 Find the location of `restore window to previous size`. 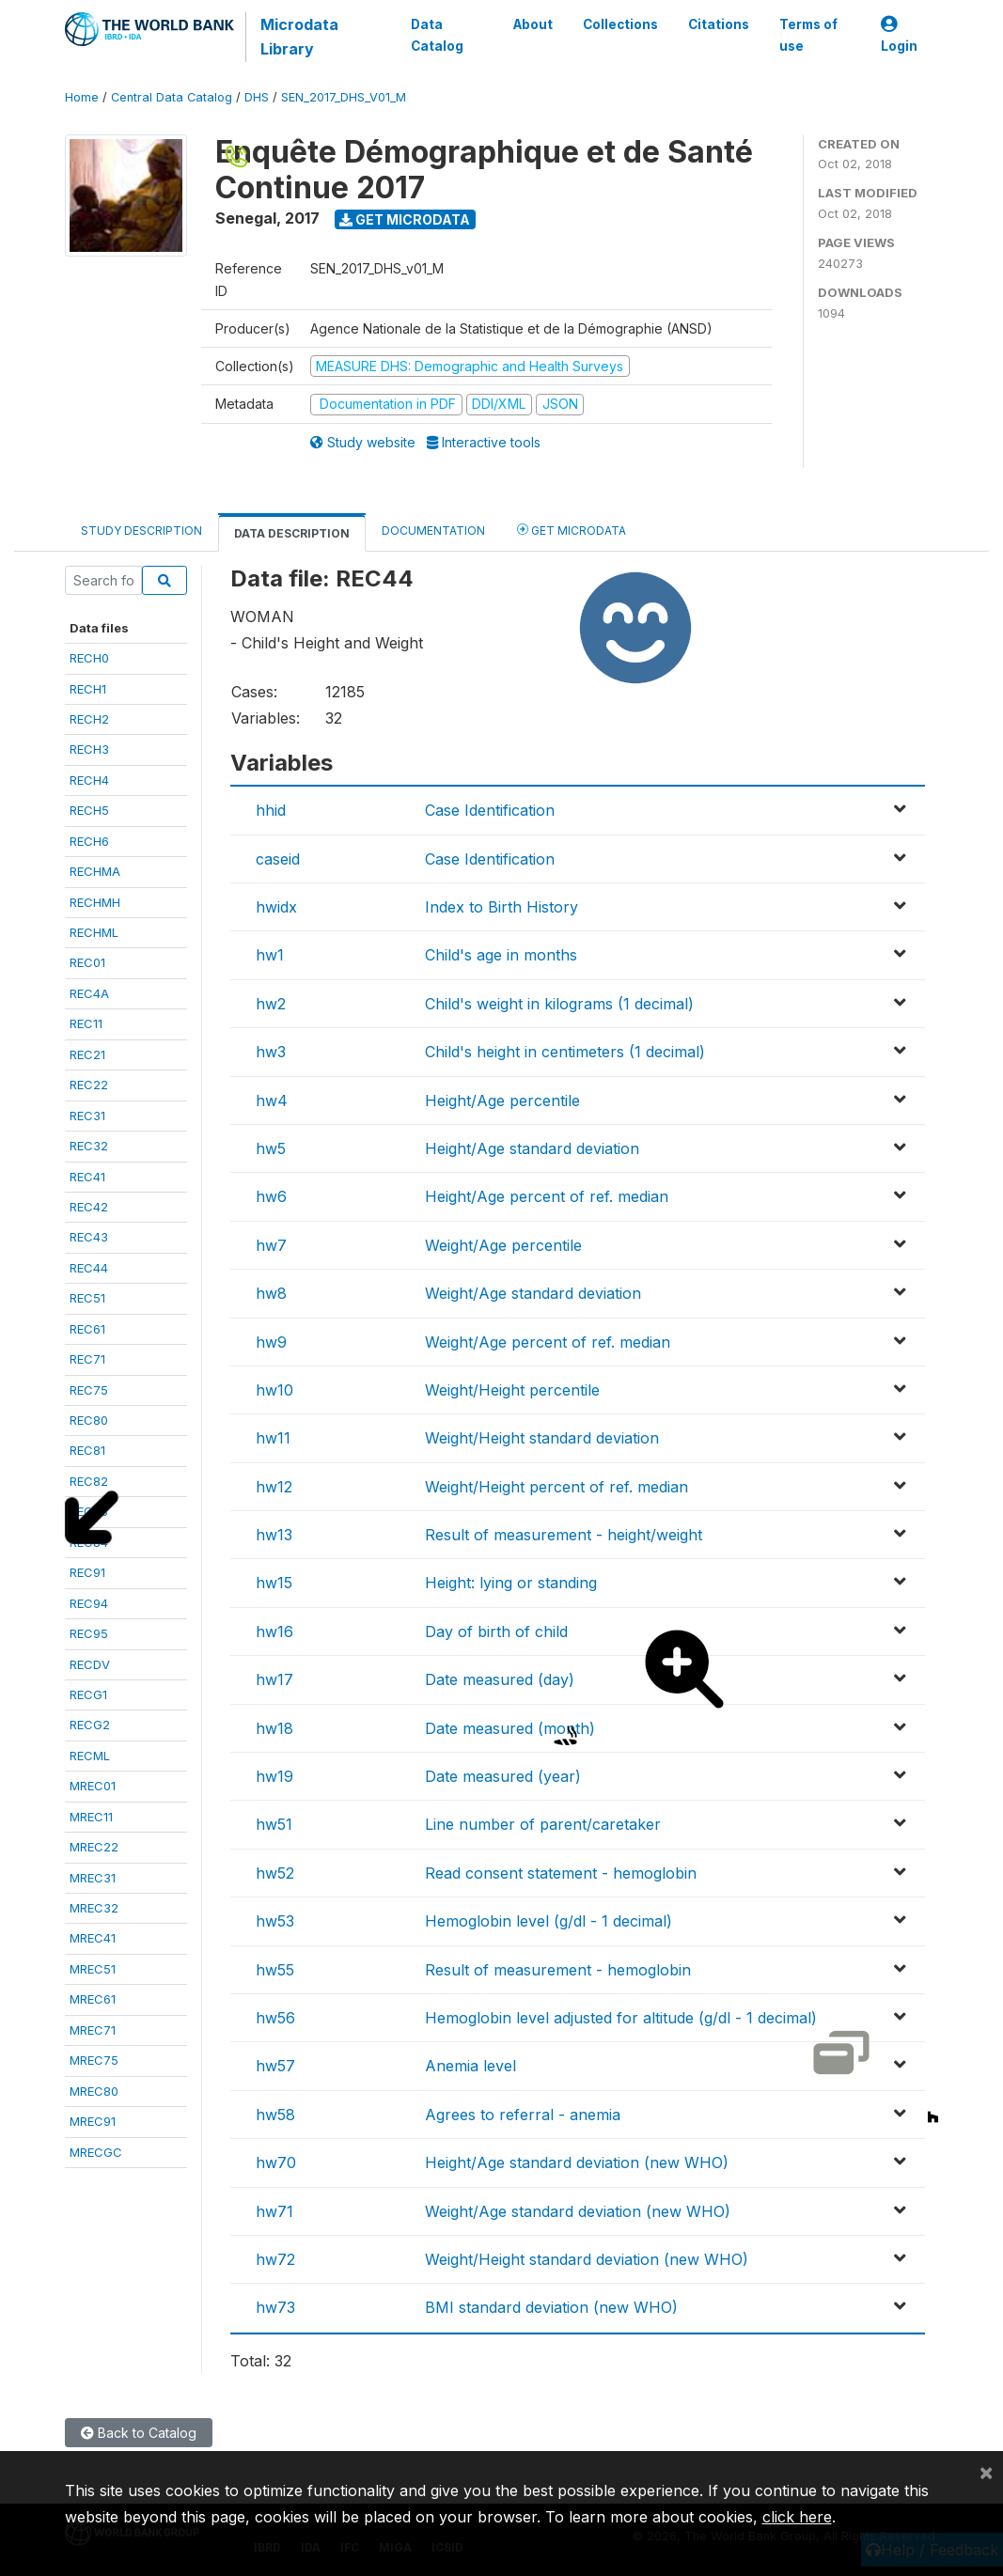

restore window to previous size is located at coordinates (841, 2053).